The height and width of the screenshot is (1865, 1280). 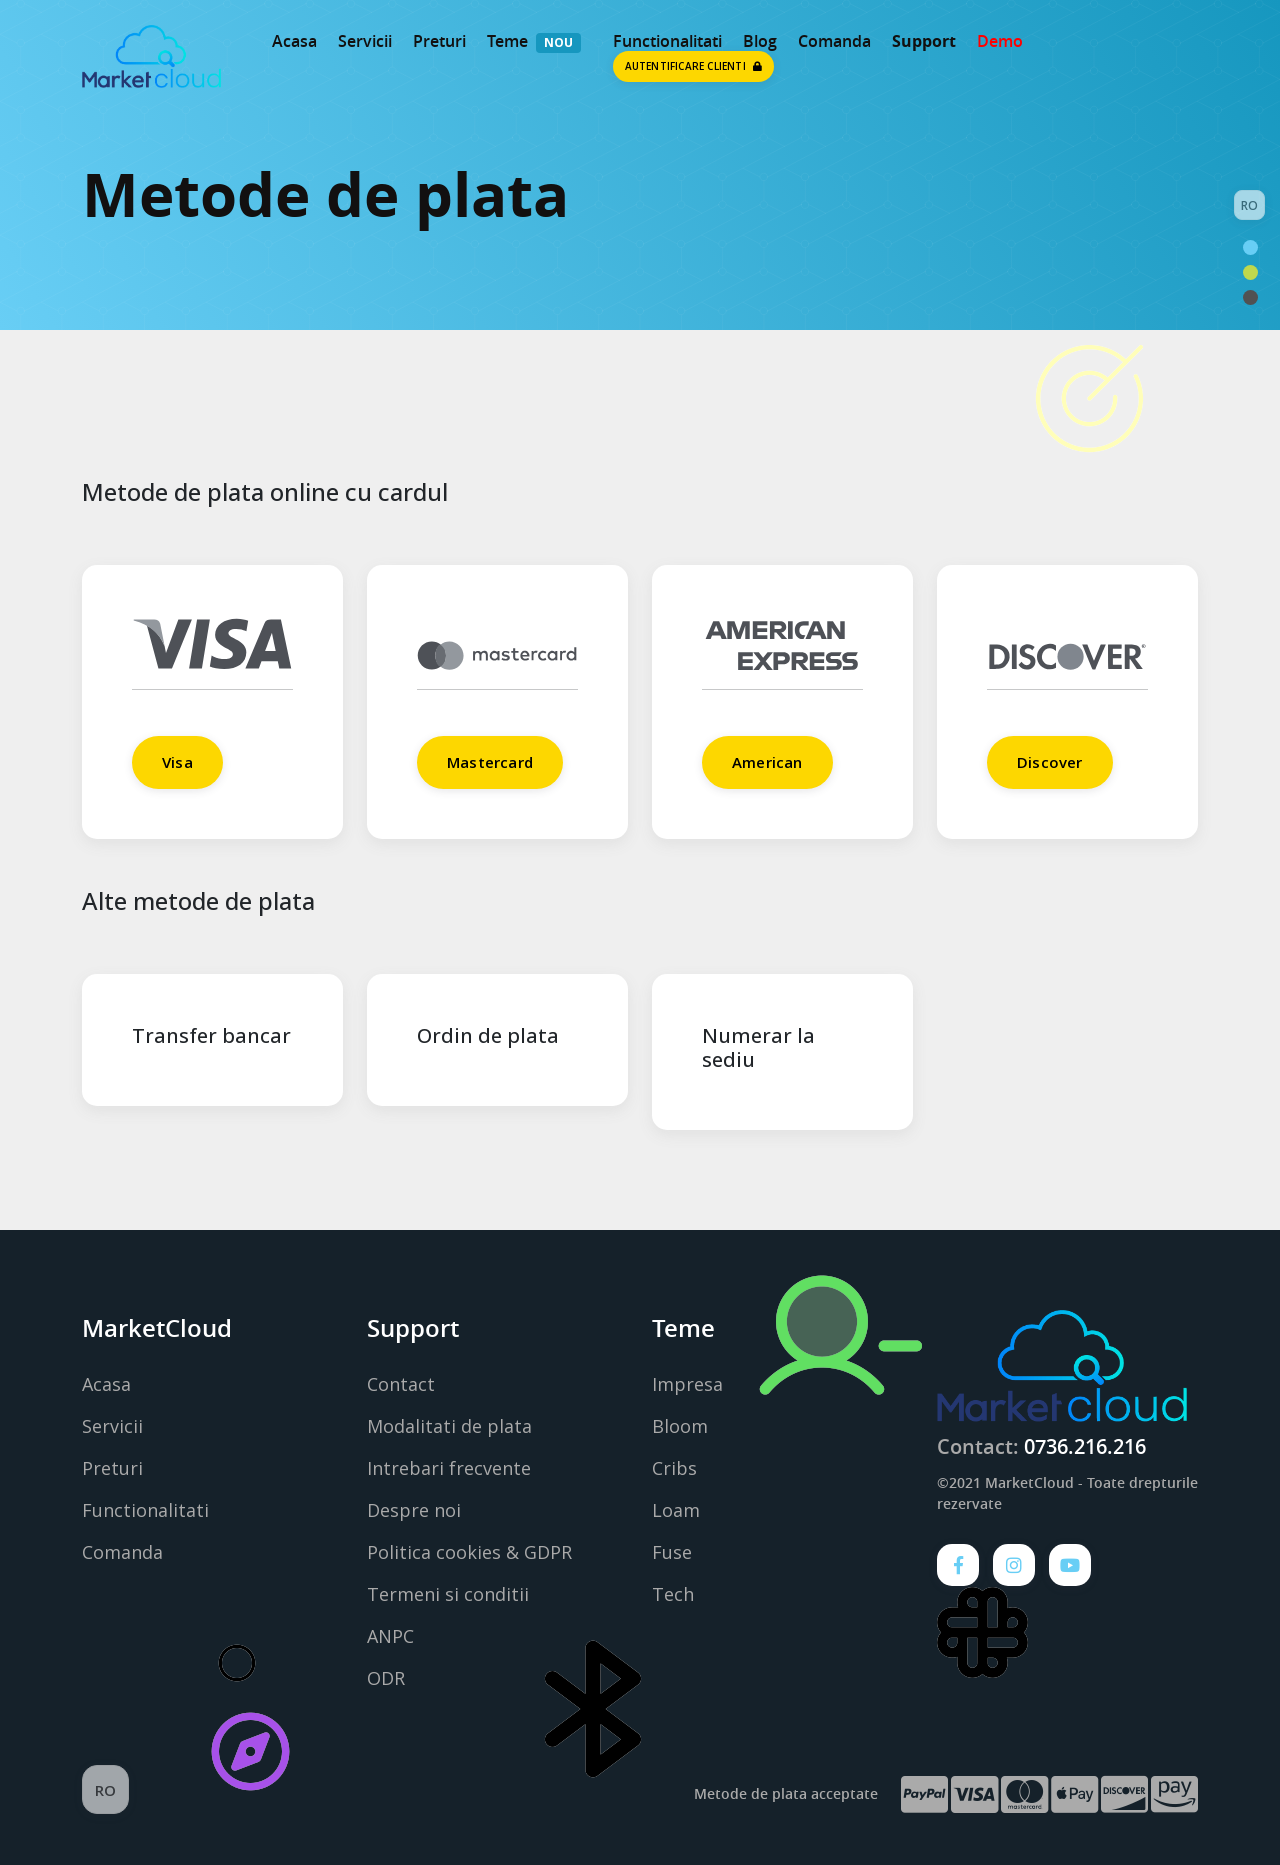 What do you see at coordinates (593, 1709) in the screenshot?
I see `toggle bluetooth connectivity on or off` at bounding box center [593, 1709].